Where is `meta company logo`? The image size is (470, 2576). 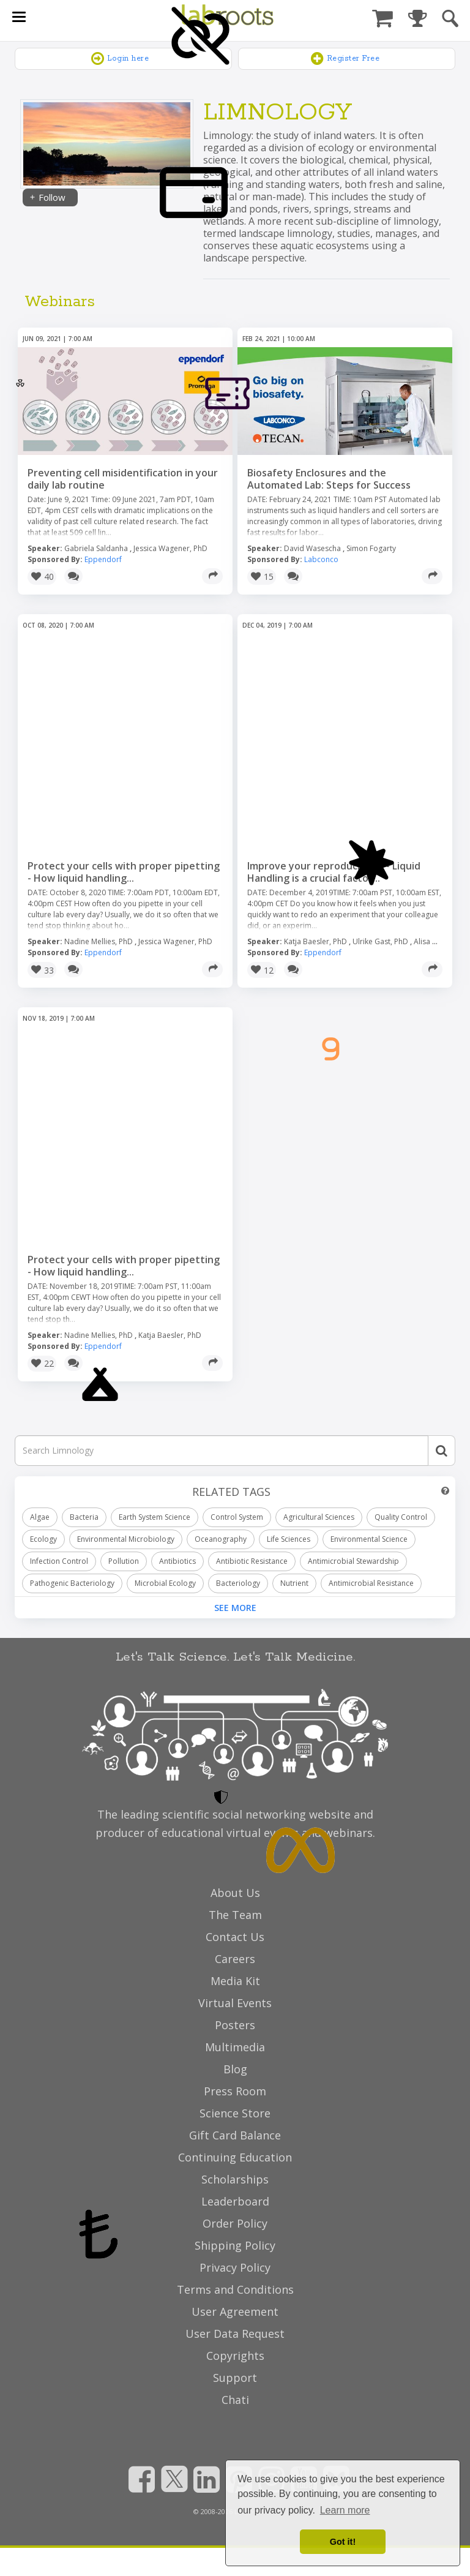 meta company logo is located at coordinates (300, 1850).